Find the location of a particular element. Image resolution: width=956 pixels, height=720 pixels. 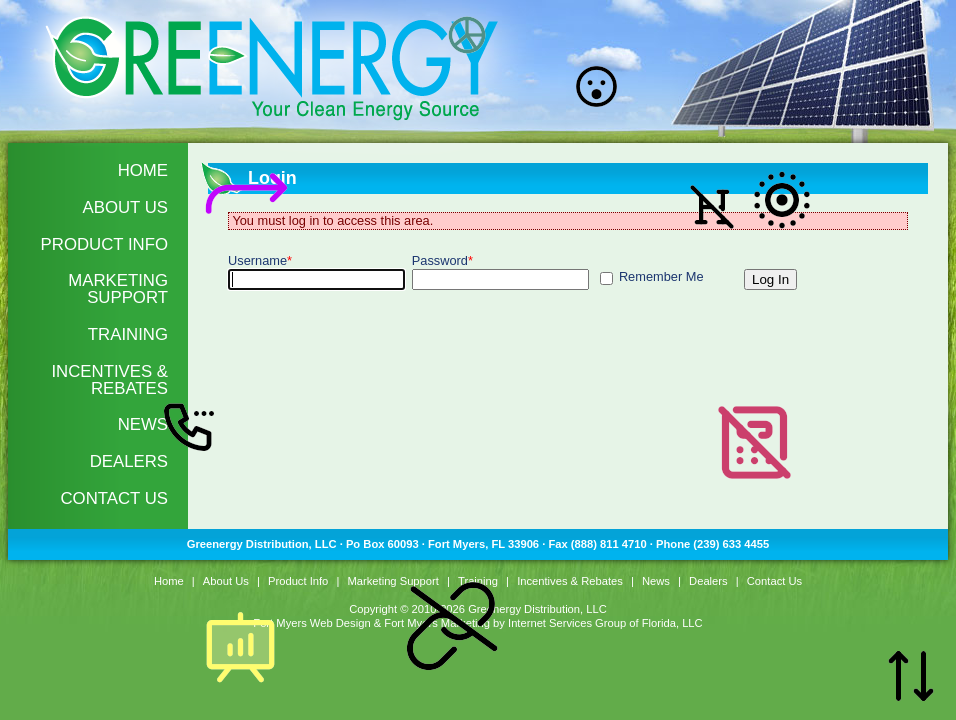

indicates an active or incoming call is located at coordinates (189, 426).